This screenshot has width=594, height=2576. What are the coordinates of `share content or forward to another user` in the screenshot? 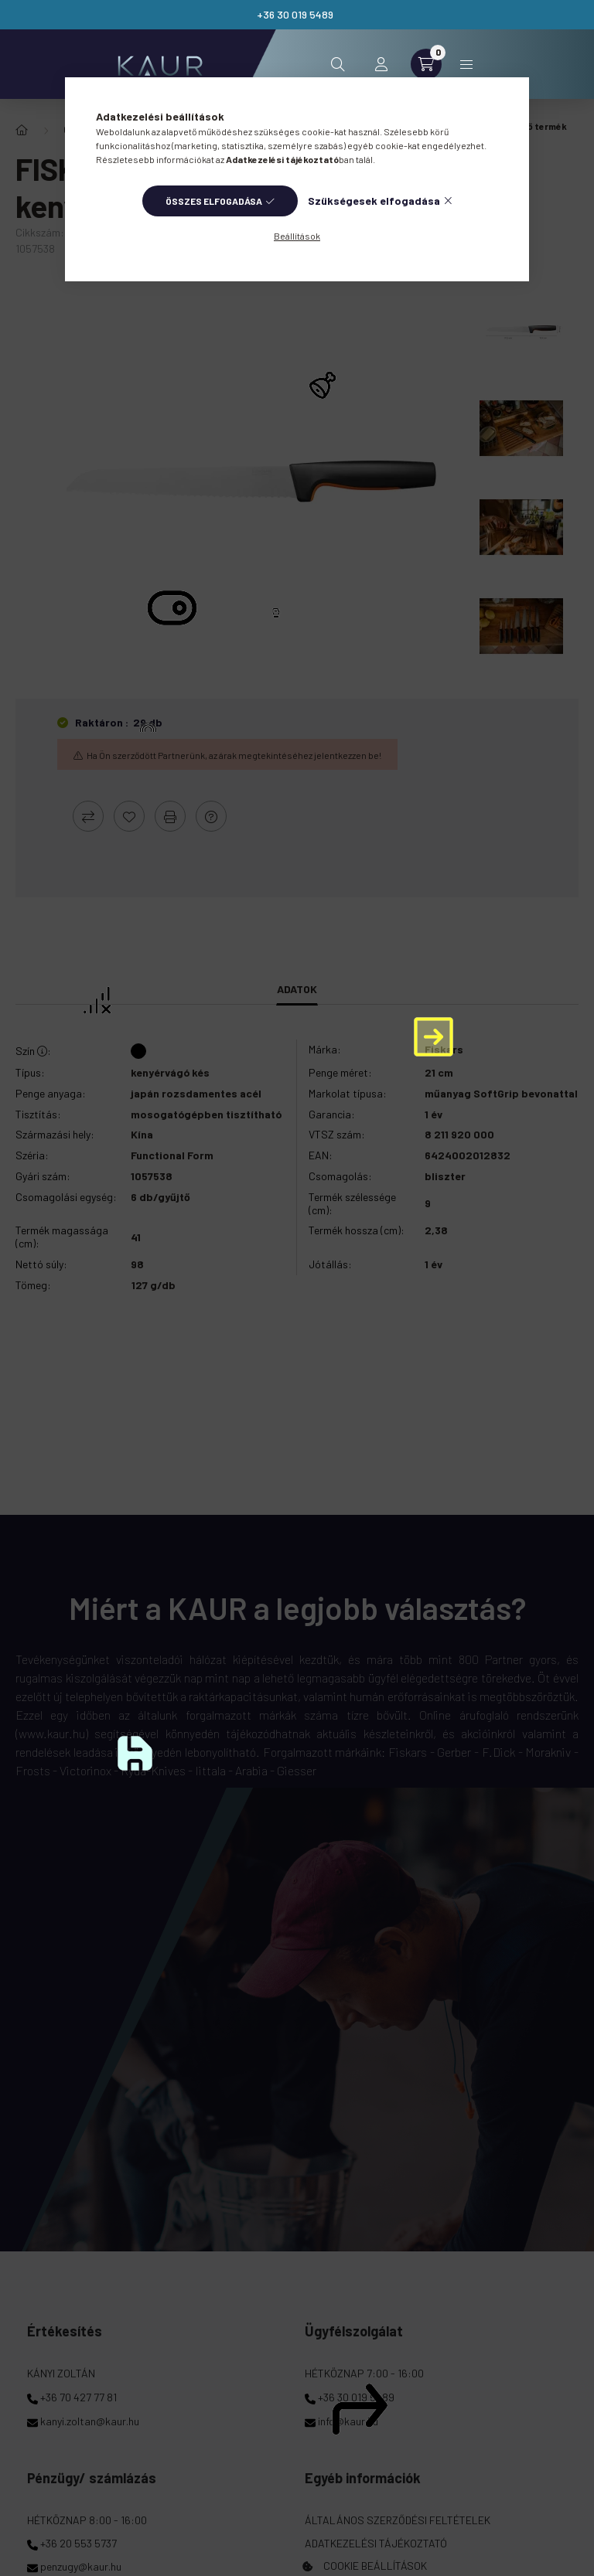 It's located at (358, 2409).